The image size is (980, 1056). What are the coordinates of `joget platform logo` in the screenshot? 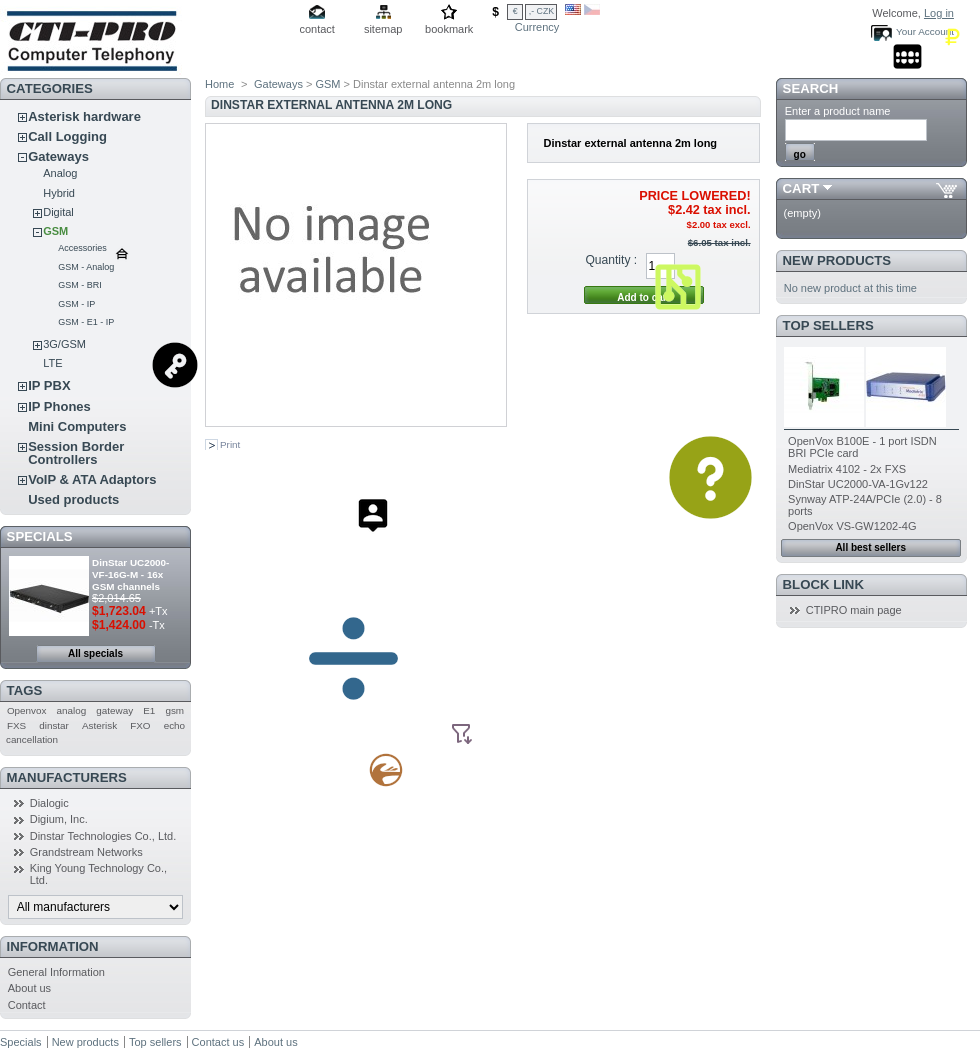 It's located at (386, 770).